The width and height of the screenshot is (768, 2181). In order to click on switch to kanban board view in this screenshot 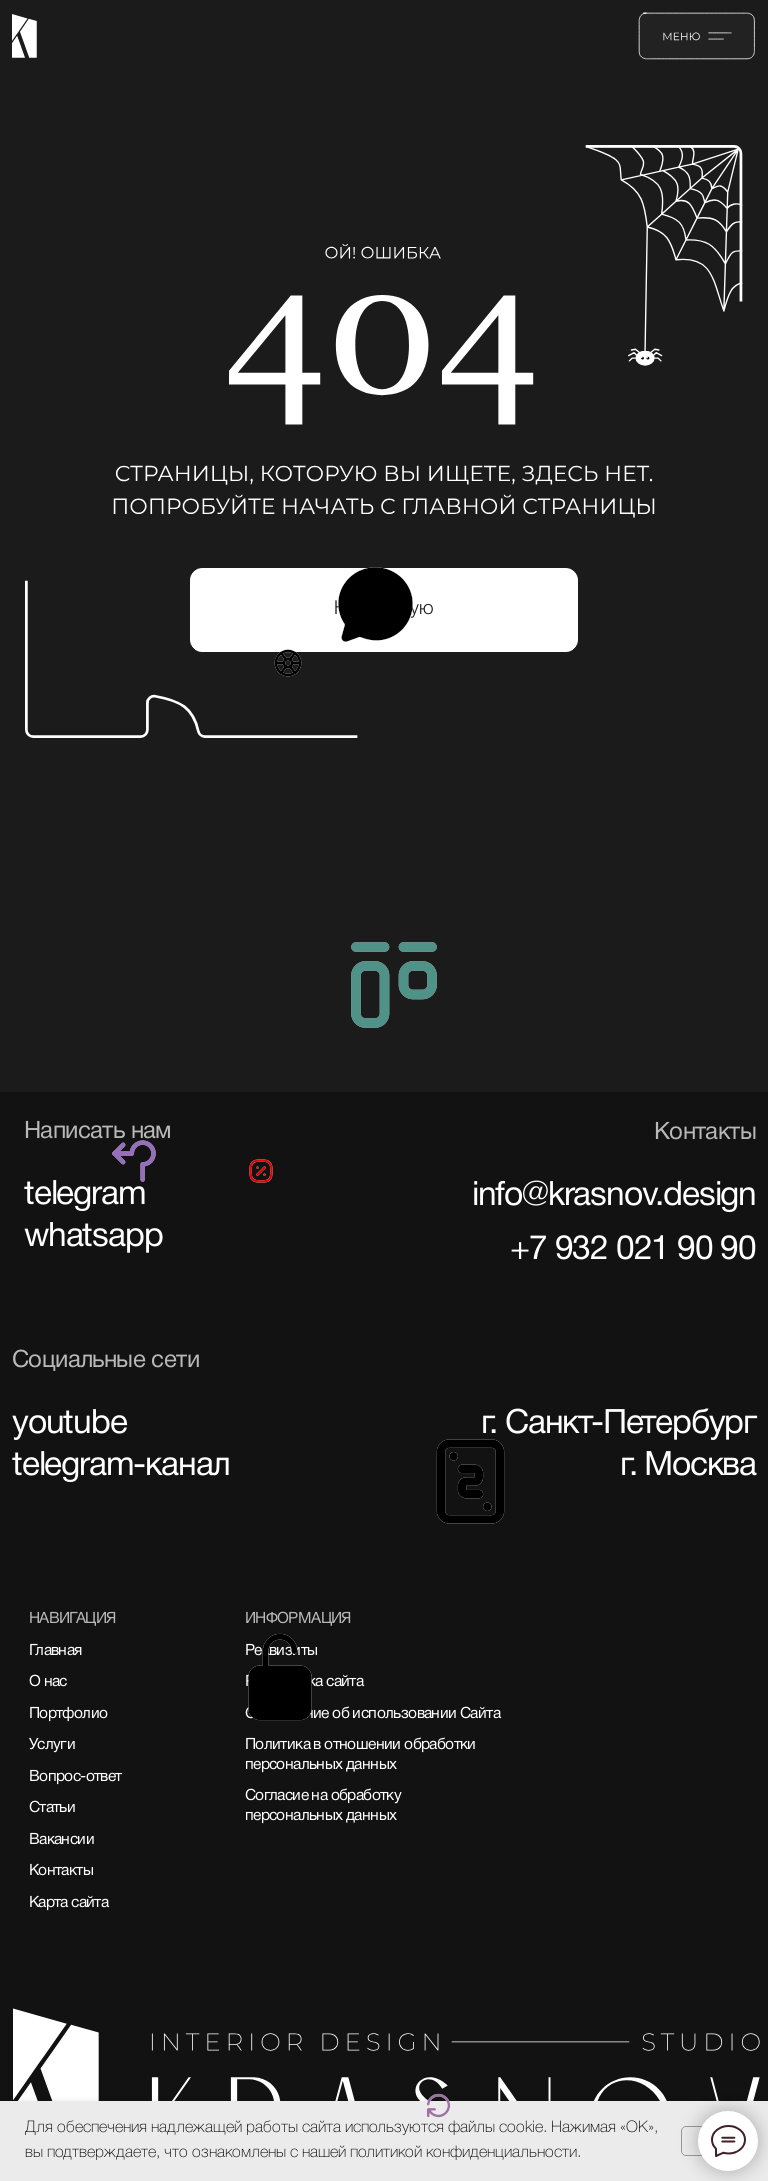, I will do `click(394, 985)`.